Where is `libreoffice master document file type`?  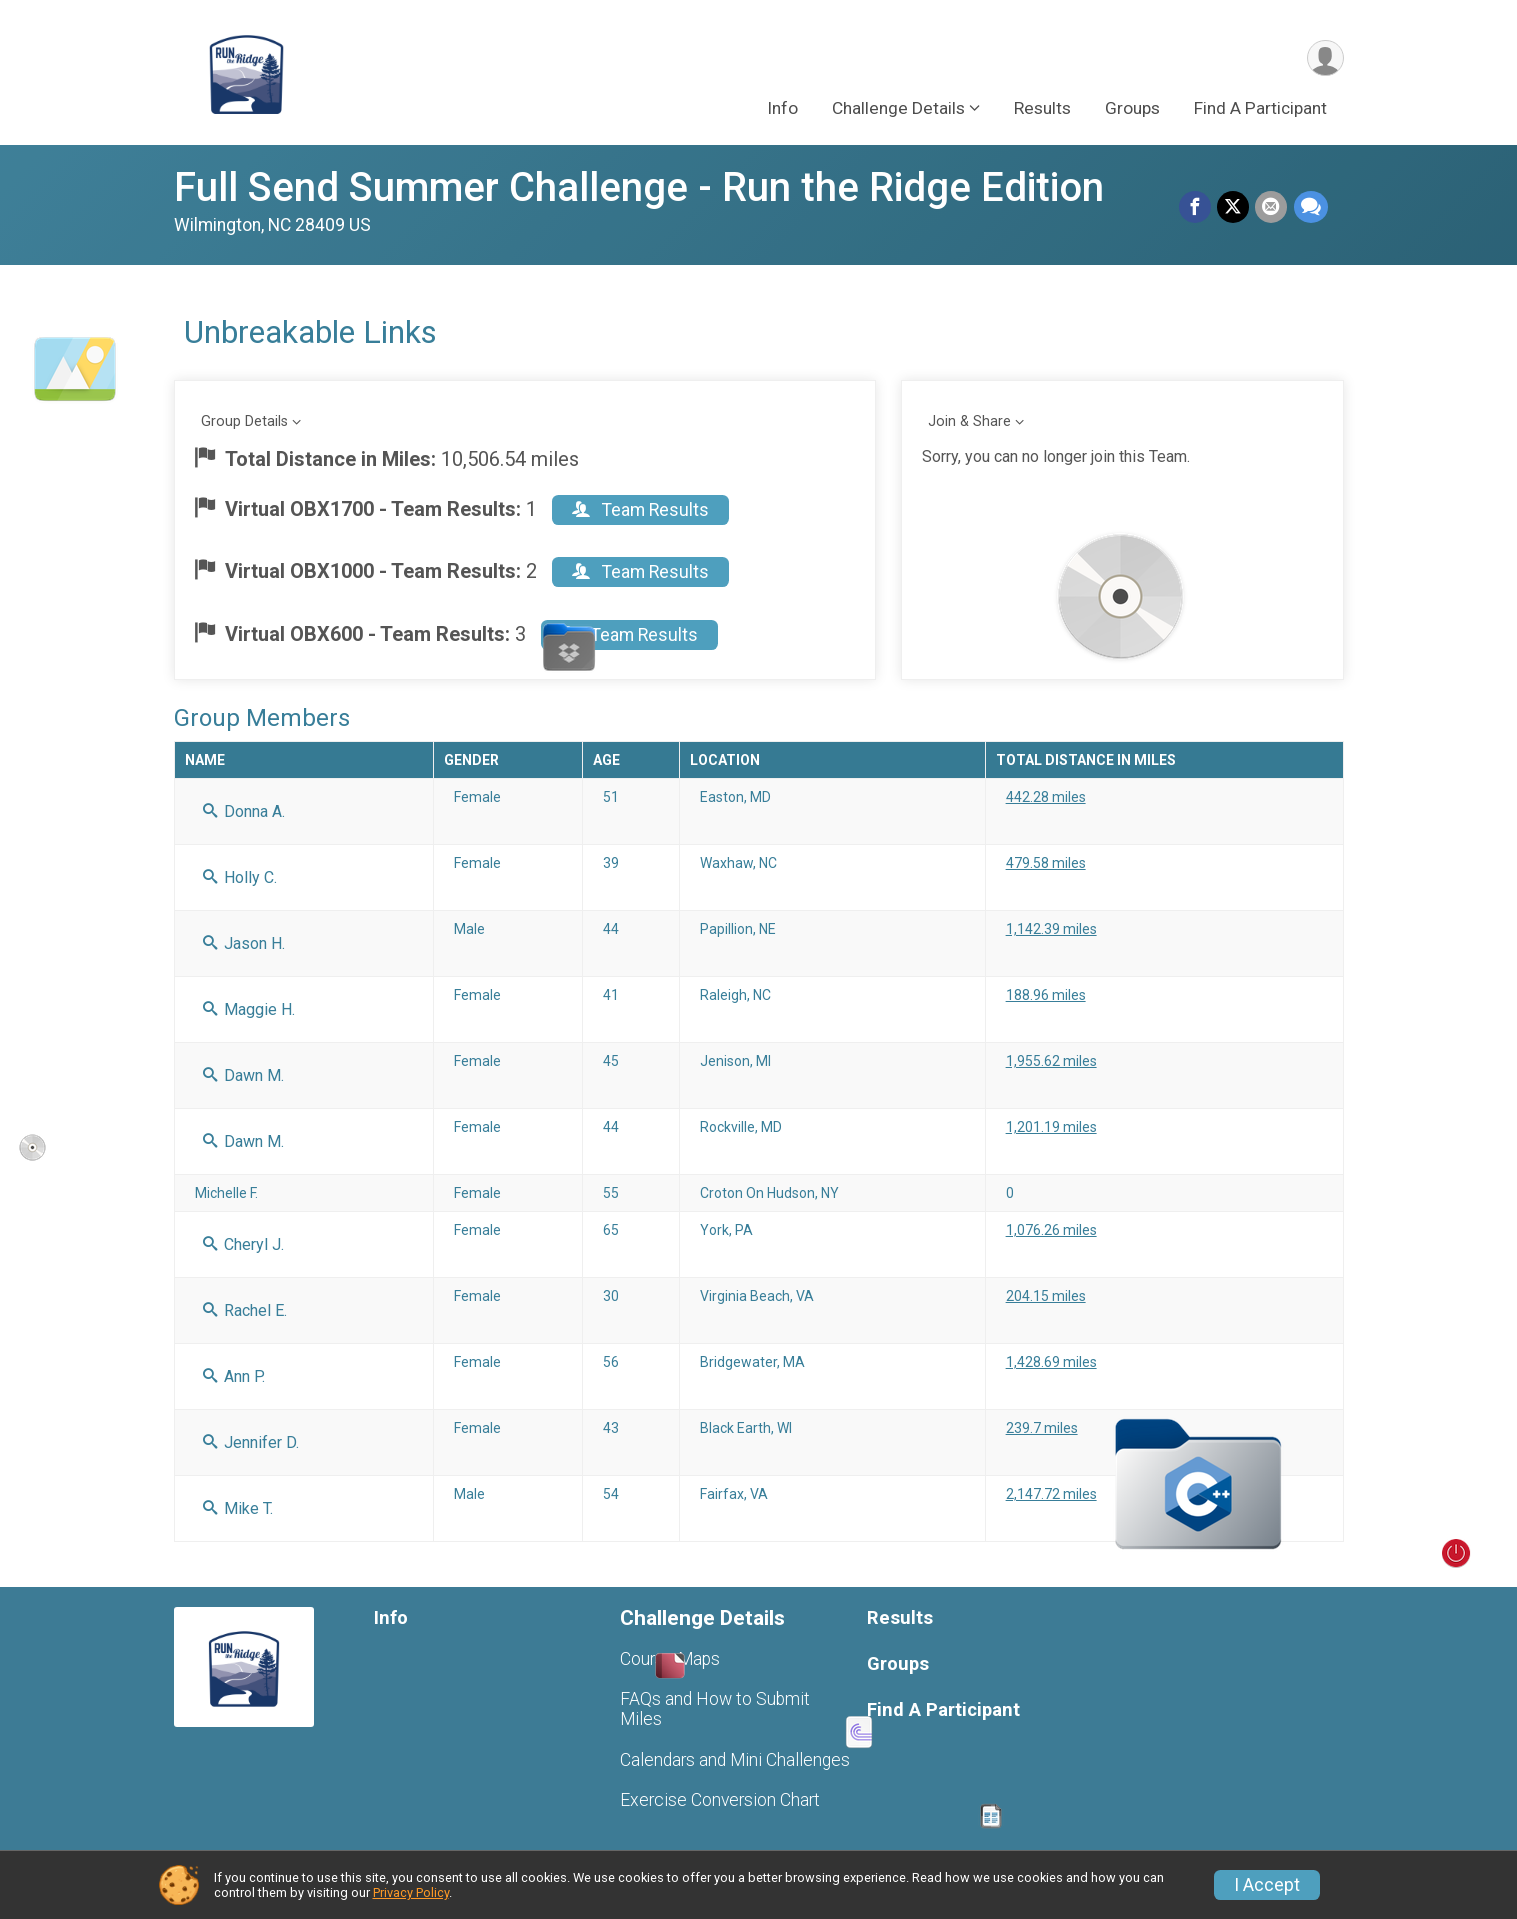 libreoffice master document file type is located at coordinates (991, 1816).